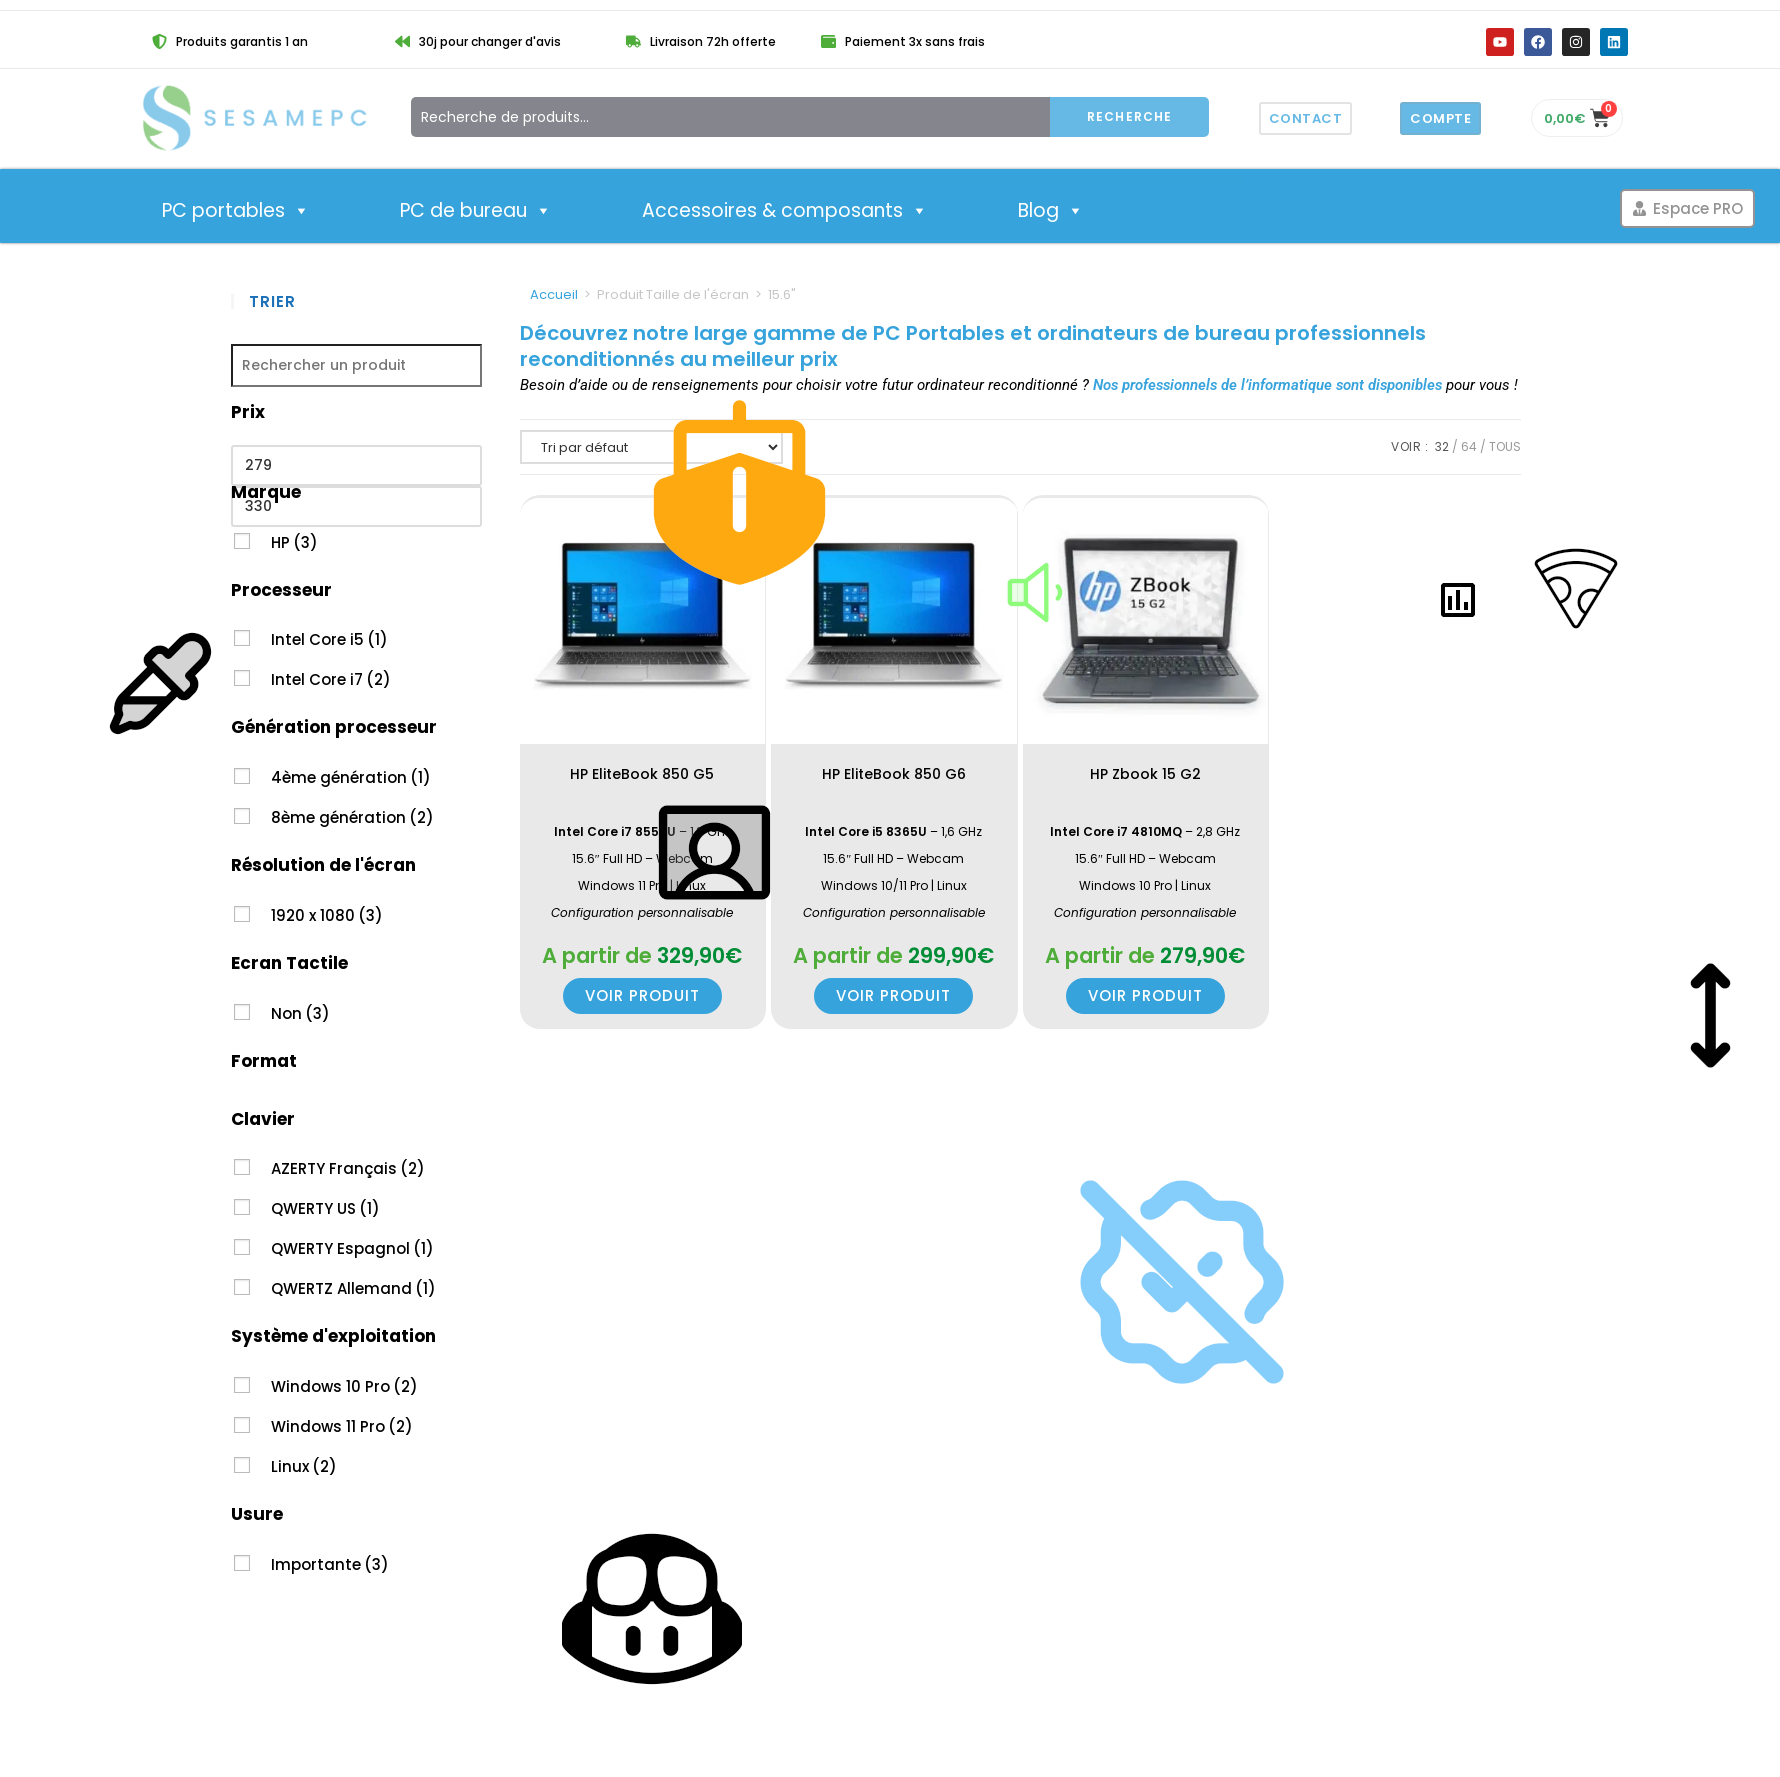 Image resolution: width=1780 pixels, height=1777 pixels. Describe the element at coordinates (652, 1609) in the screenshot. I see `access github copilot AI assistant` at that location.